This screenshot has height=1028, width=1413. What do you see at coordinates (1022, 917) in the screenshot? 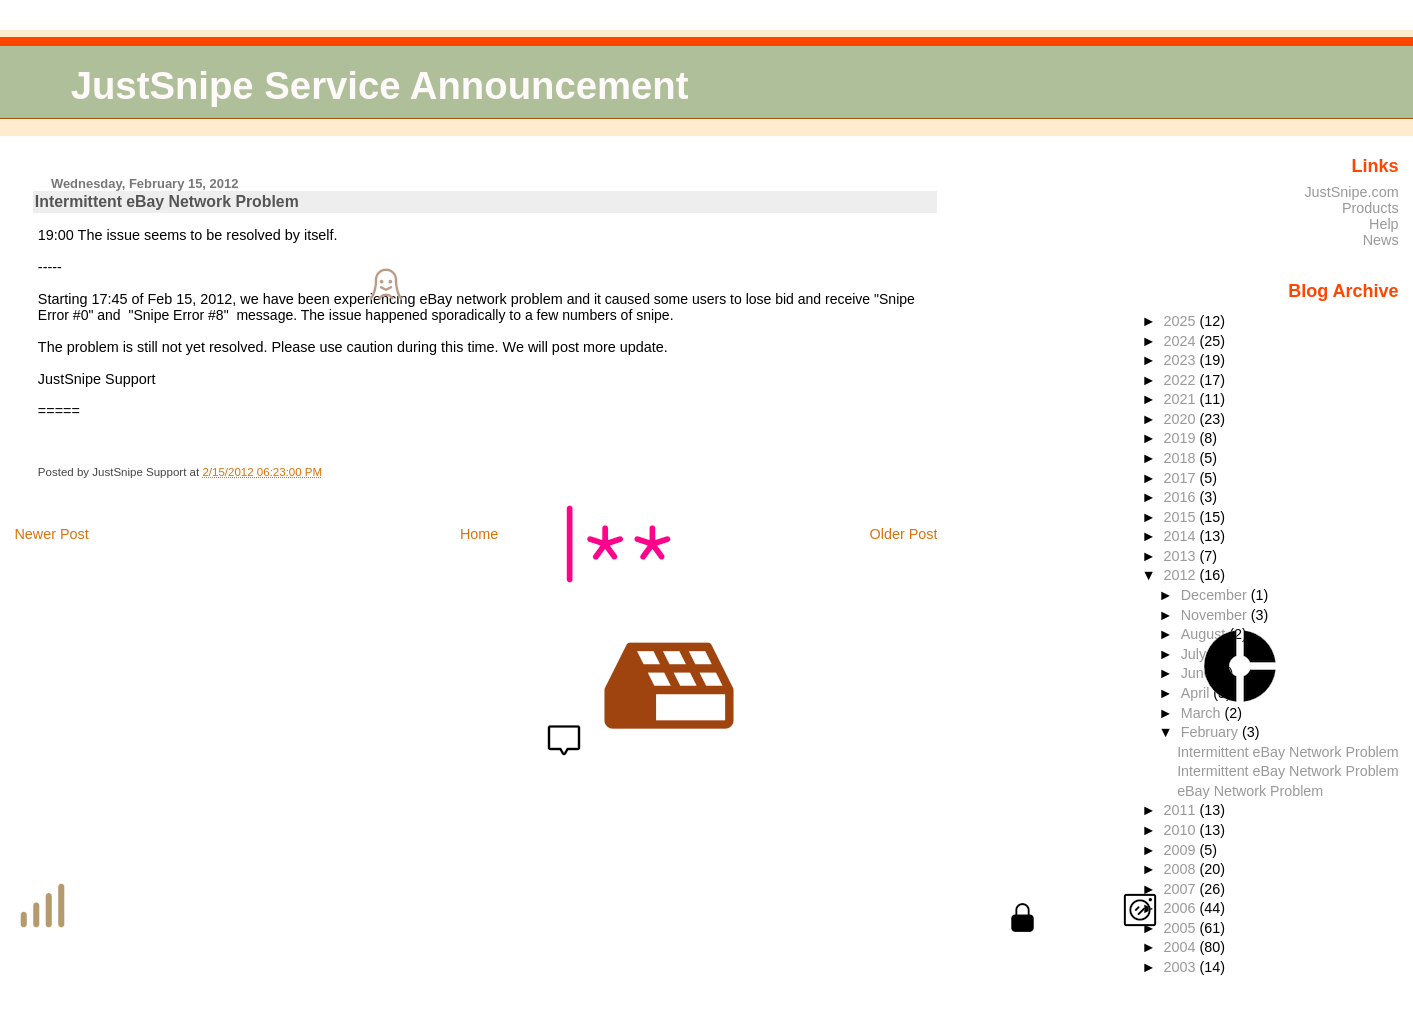
I see `indicates a locked or secured item` at bounding box center [1022, 917].